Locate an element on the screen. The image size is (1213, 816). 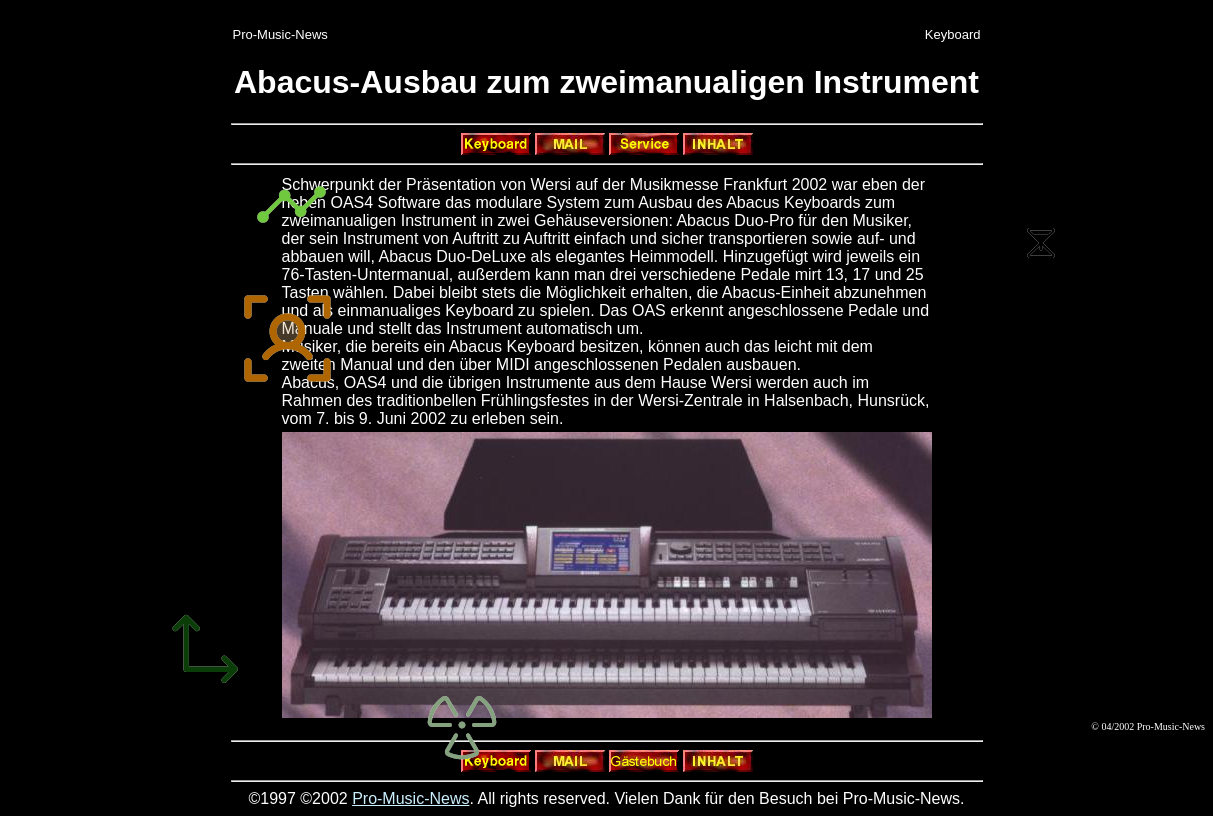
focus on current user profile is located at coordinates (287, 338).